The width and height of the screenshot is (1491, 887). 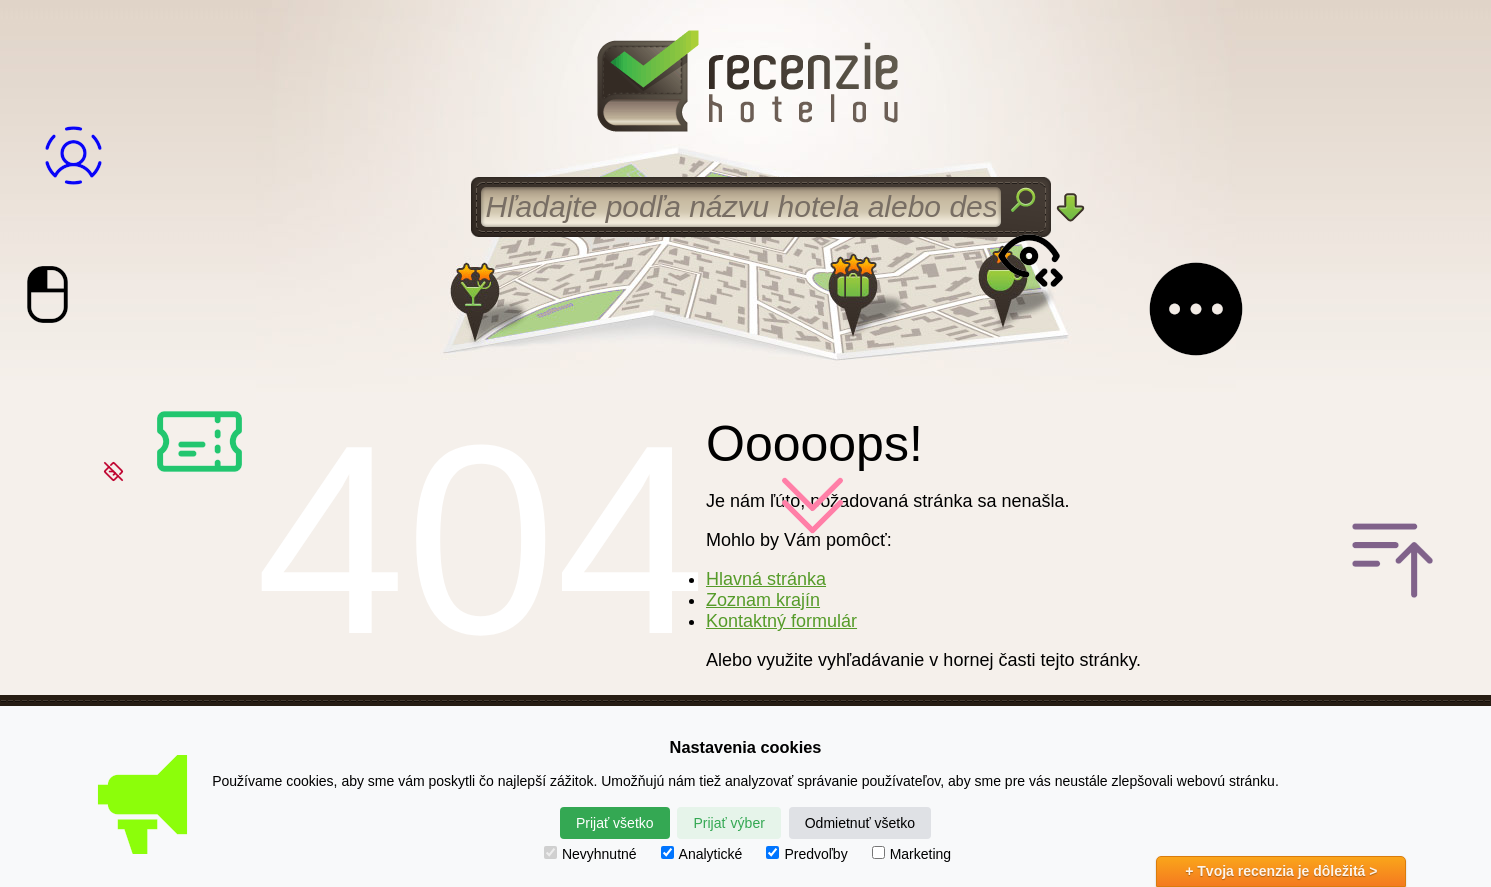 What do you see at coordinates (73, 155) in the screenshot?
I see `incomplete or pending user profile` at bounding box center [73, 155].